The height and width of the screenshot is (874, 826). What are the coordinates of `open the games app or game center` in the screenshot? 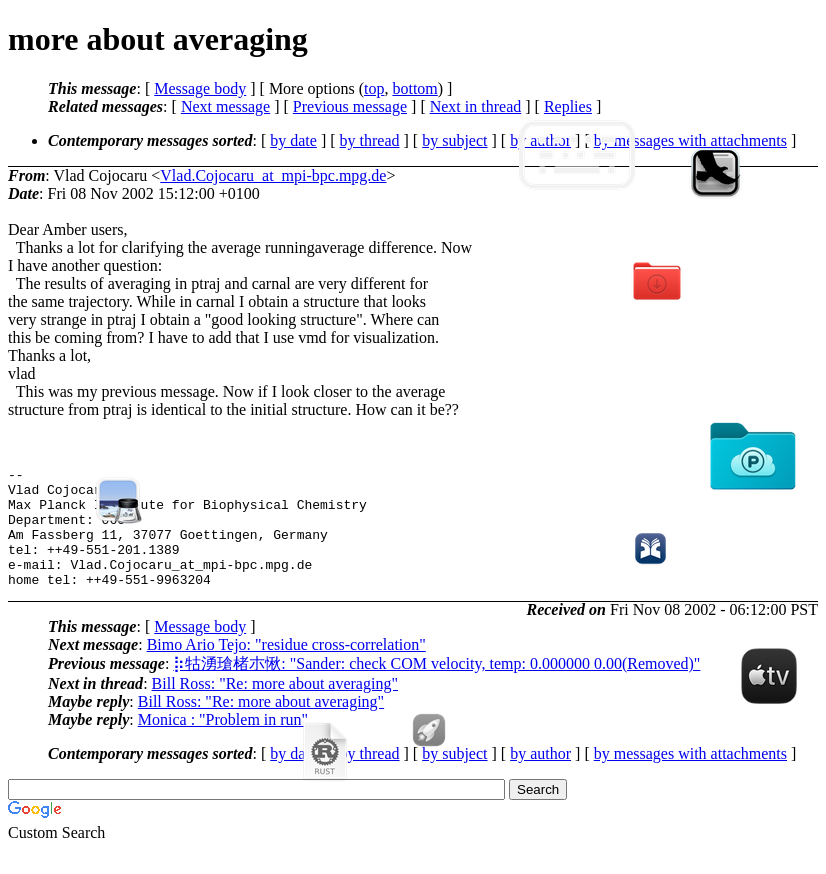 It's located at (429, 730).